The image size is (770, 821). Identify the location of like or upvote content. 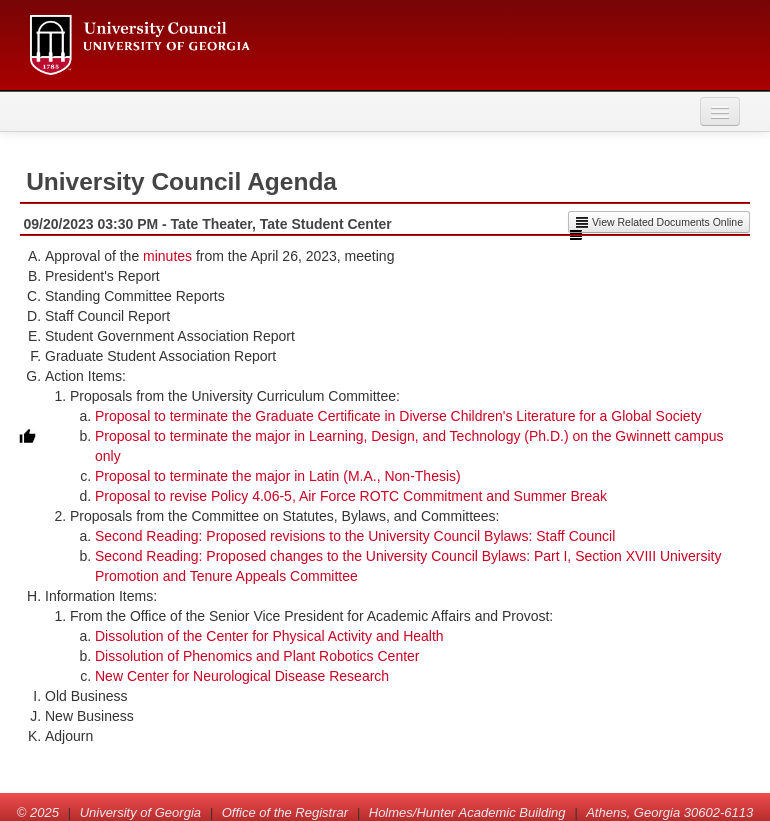
(27, 436).